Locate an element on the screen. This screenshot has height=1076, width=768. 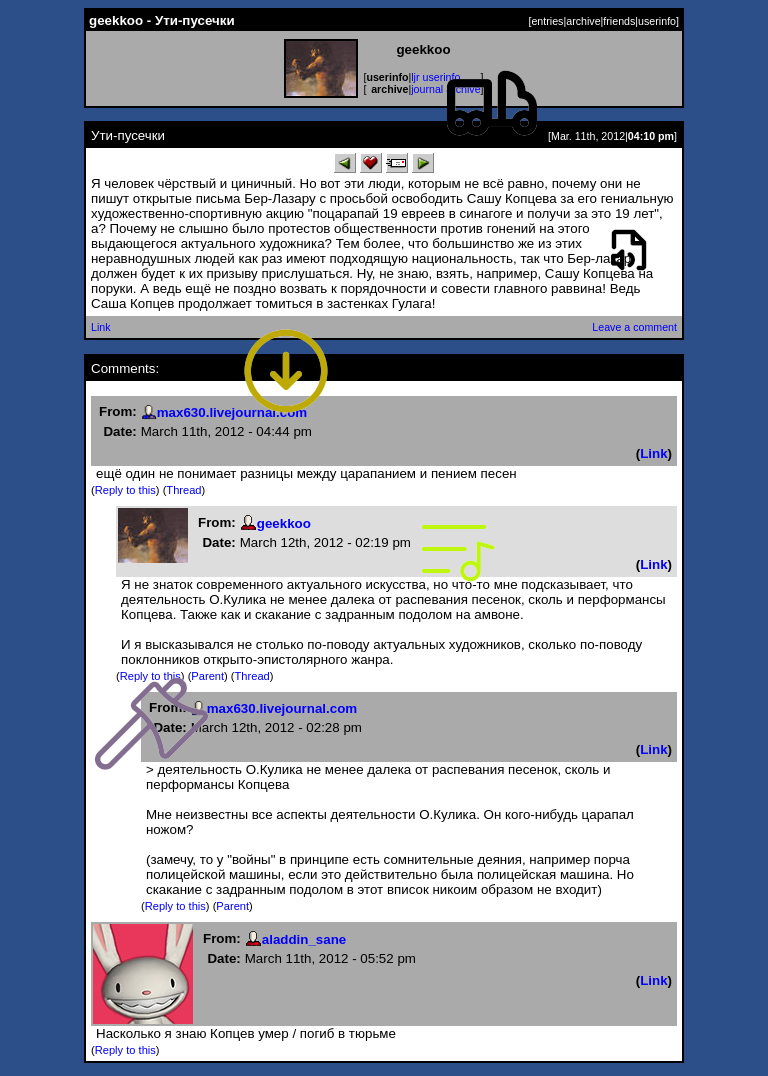
track shipping or delivery status is located at coordinates (492, 103).